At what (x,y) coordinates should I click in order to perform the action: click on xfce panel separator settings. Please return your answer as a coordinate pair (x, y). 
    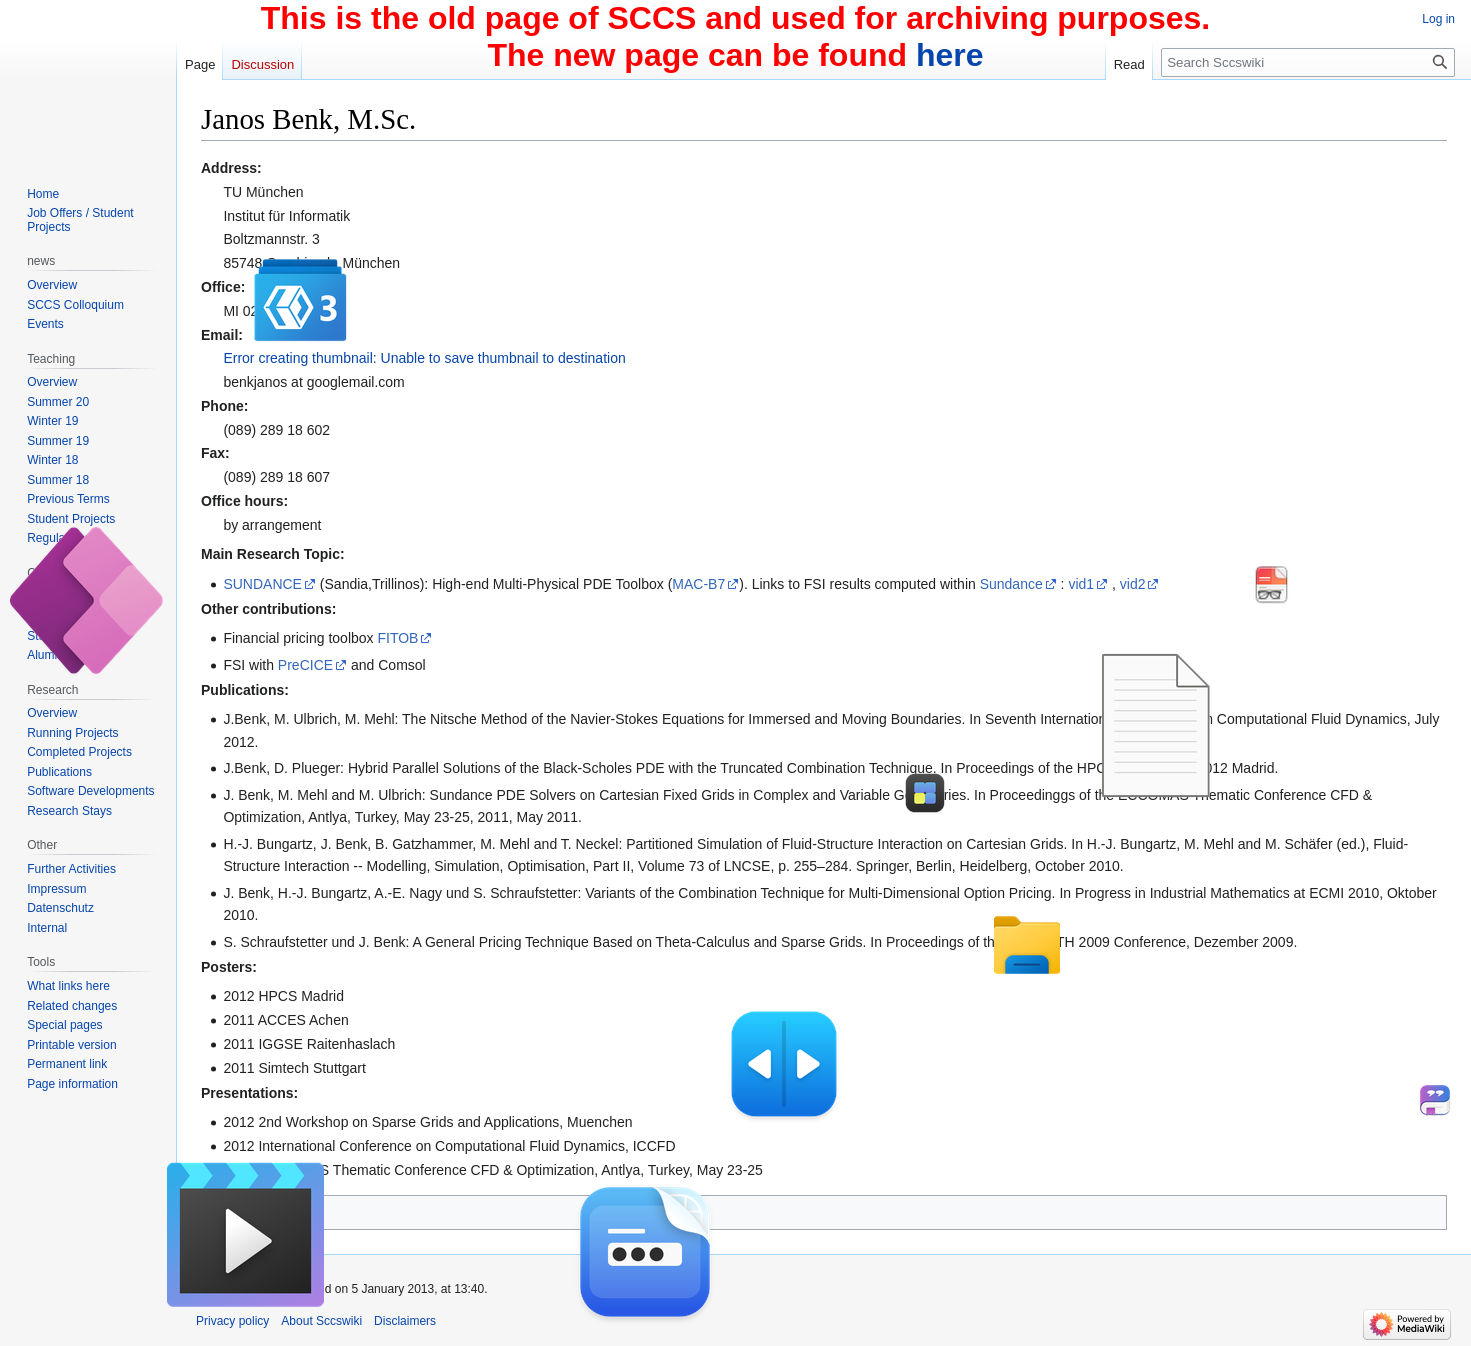
    Looking at the image, I should click on (784, 1064).